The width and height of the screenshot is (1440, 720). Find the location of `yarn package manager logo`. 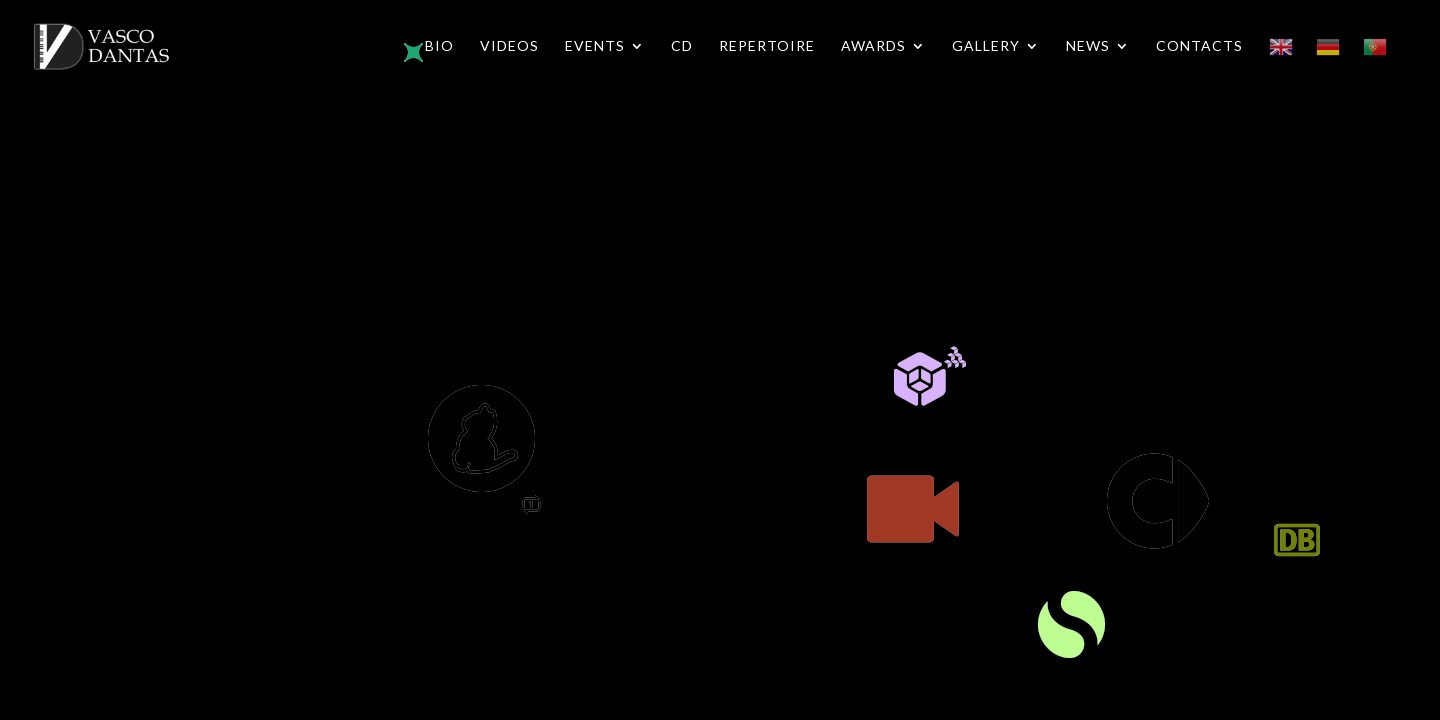

yarn package manager logo is located at coordinates (481, 438).